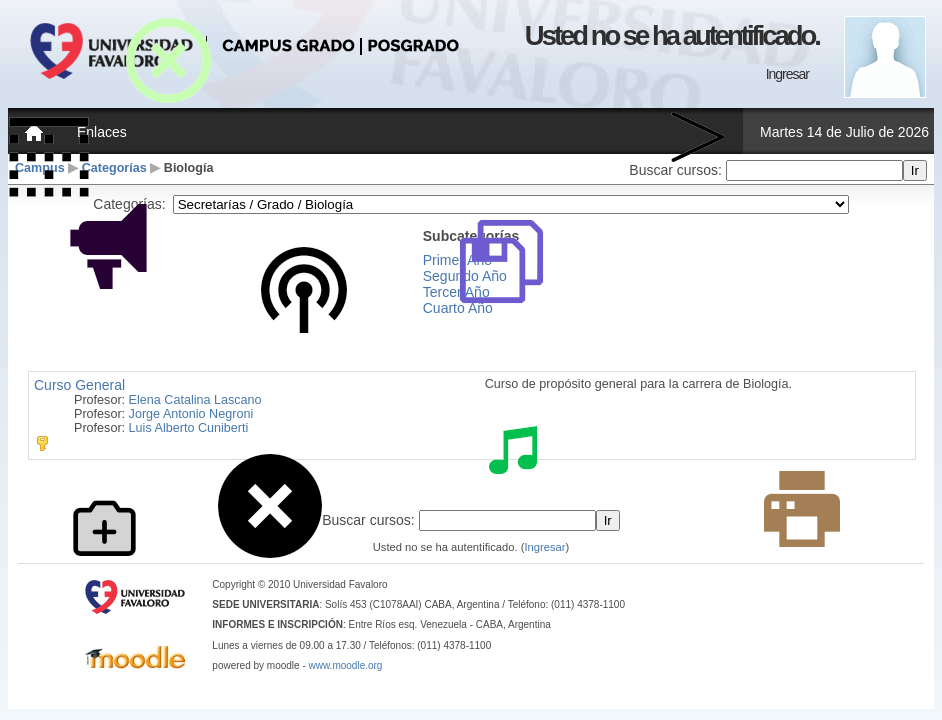  I want to click on close the current window or dialog, so click(168, 60).